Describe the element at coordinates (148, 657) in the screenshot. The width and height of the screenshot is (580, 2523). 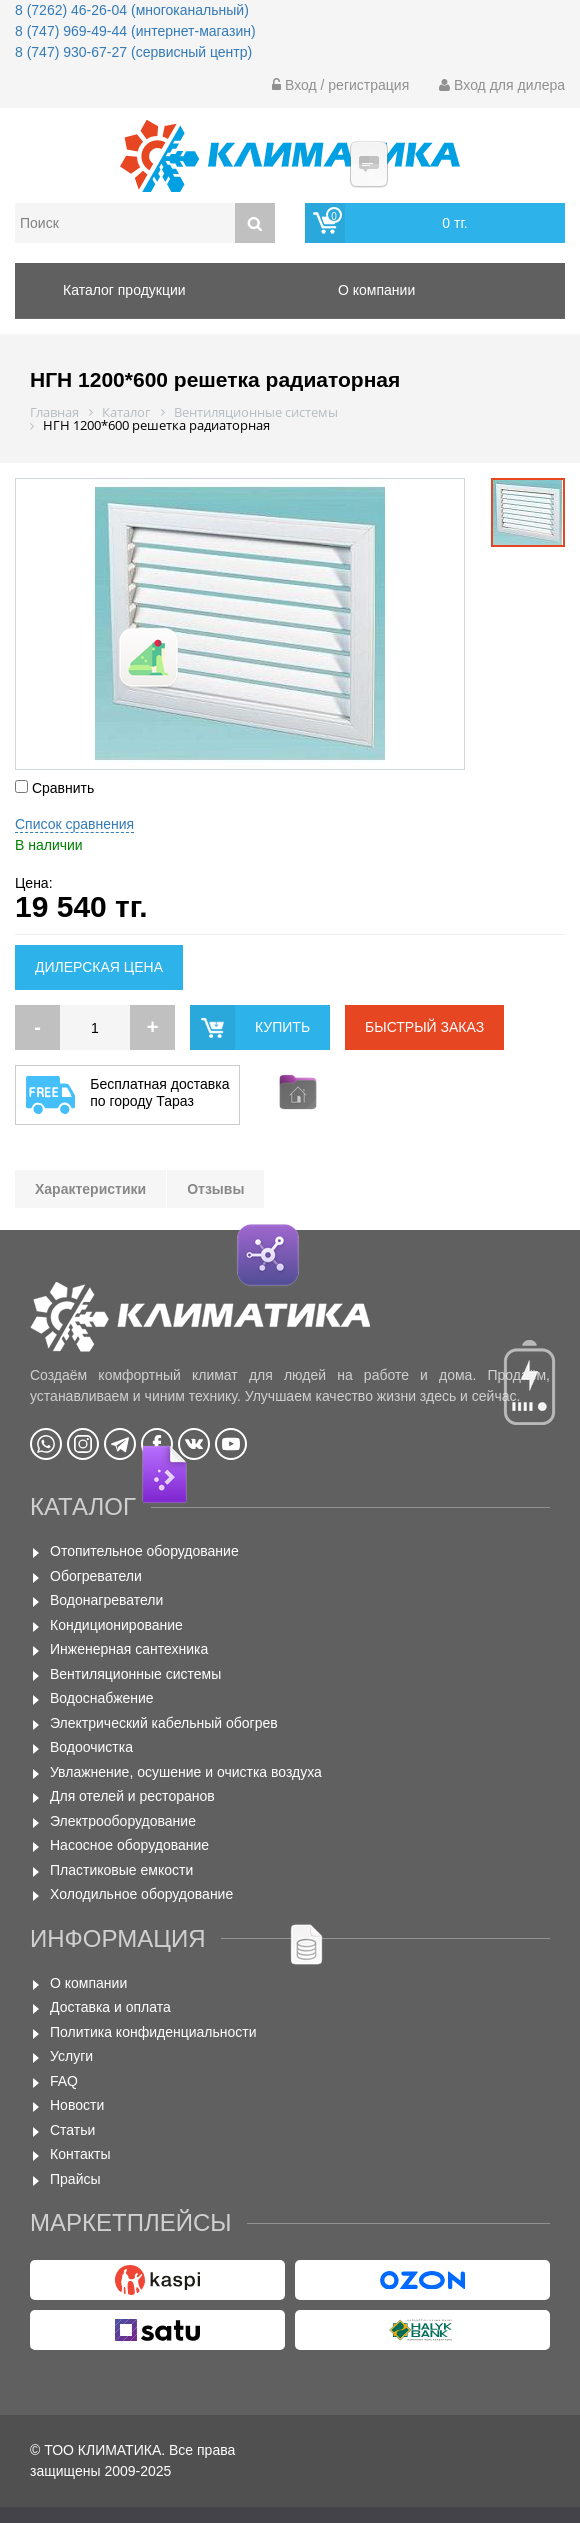
I see `open frog text extraction app` at that location.